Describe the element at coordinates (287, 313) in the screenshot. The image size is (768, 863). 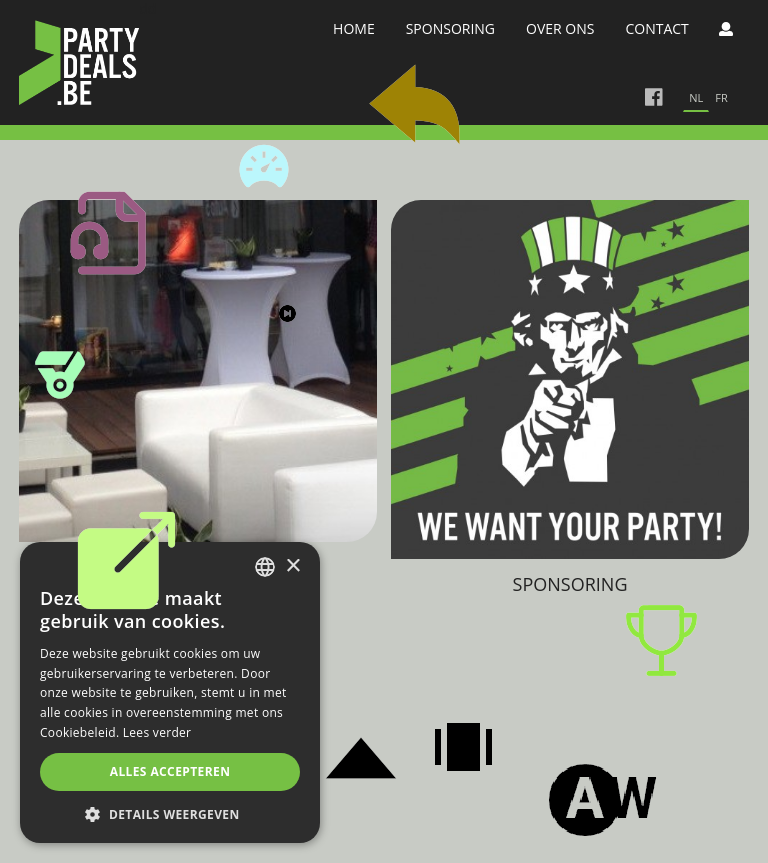
I see `skip to the next track` at that location.